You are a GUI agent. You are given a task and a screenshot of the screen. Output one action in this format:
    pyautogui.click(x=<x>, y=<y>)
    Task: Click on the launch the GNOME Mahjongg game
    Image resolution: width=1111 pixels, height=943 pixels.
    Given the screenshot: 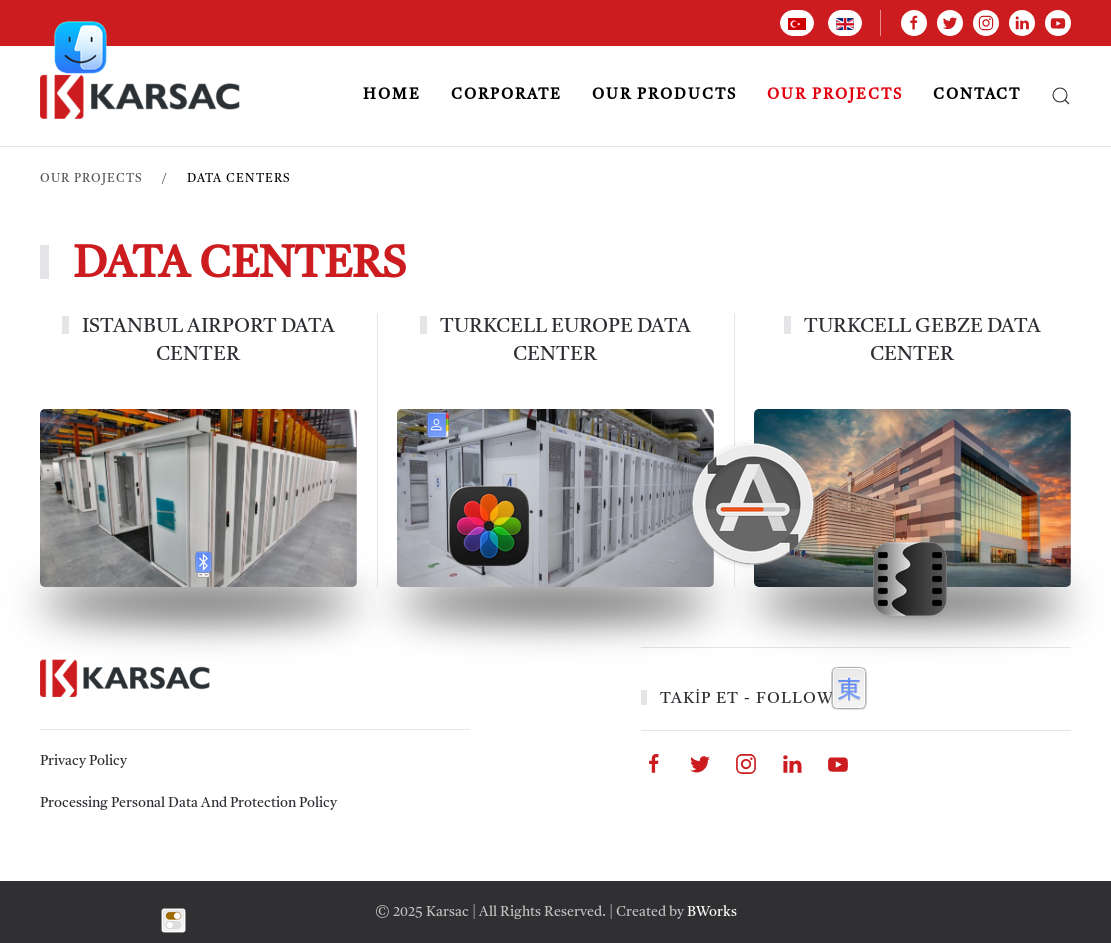 What is the action you would take?
    pyautogui.click(x=849, y=688)
    